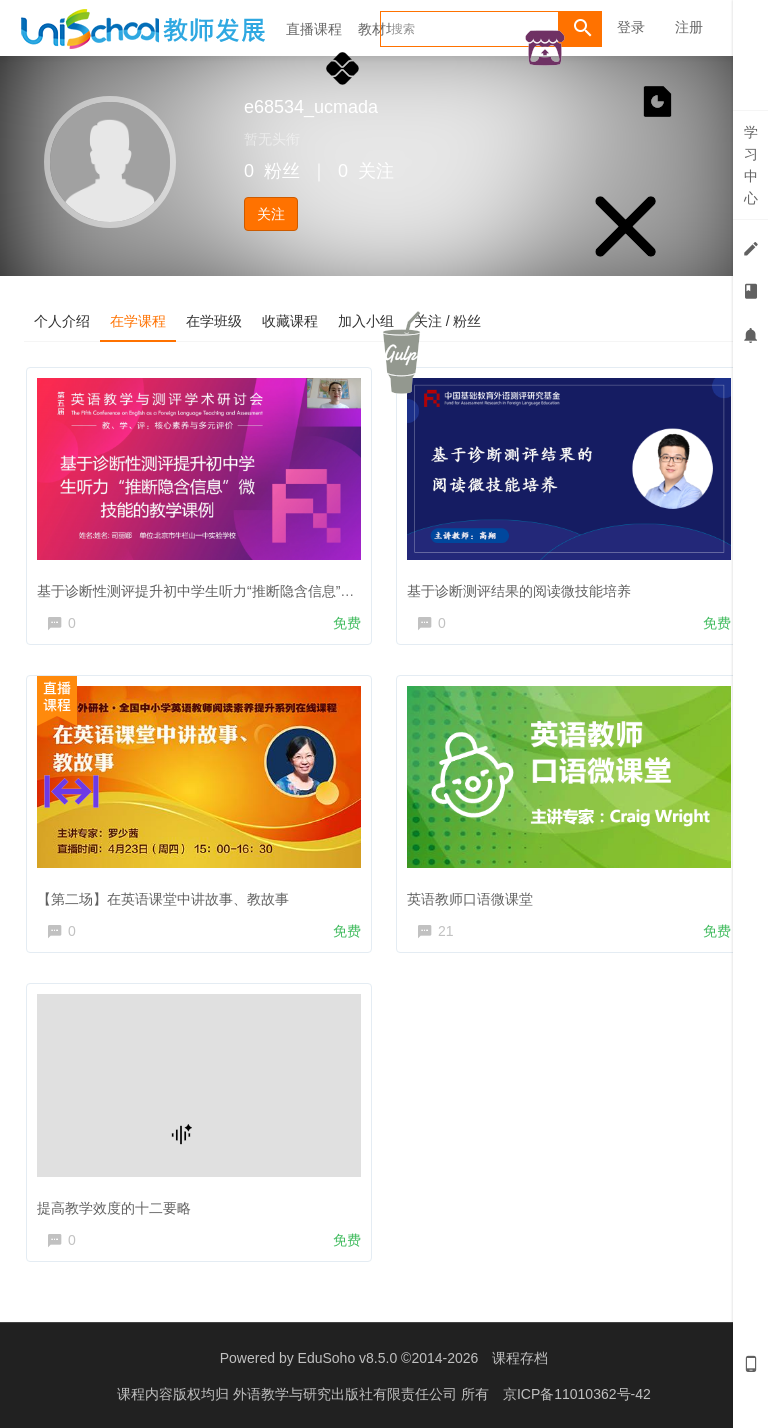 The image size is (768, 1428). Describe the element at coordinates (545, 48) in the screenshot. I see `visit itch.io indie game marketplace` at that location.